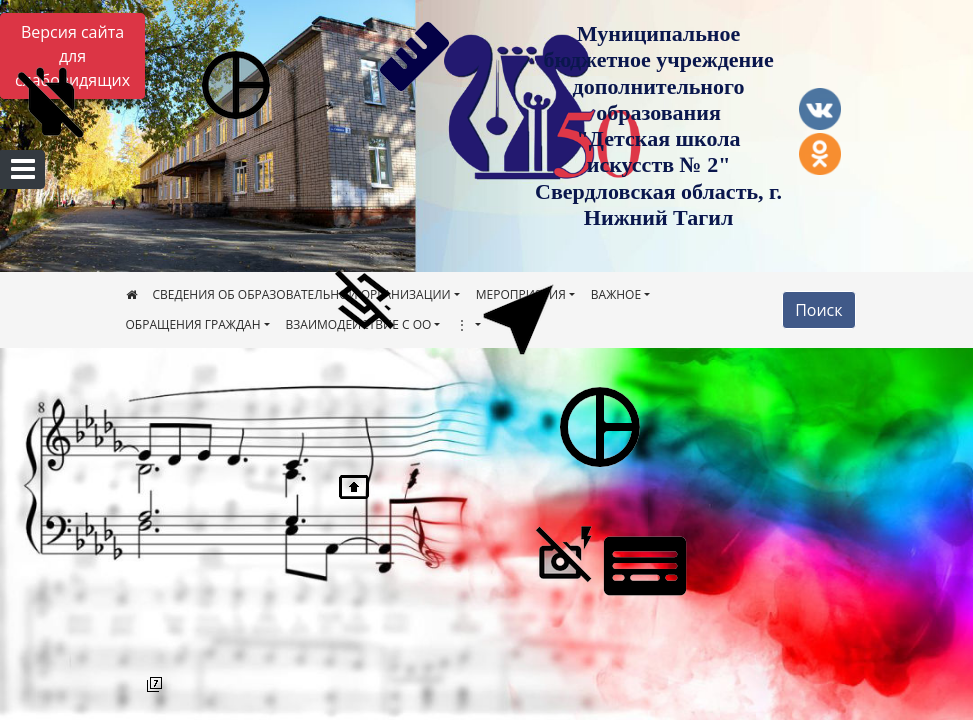 The width and height of the screenshot is (973, 720). Describe the element at coordinates (154, 684) in the screenshot. I see `indicates 7 items or notifications` at that location.